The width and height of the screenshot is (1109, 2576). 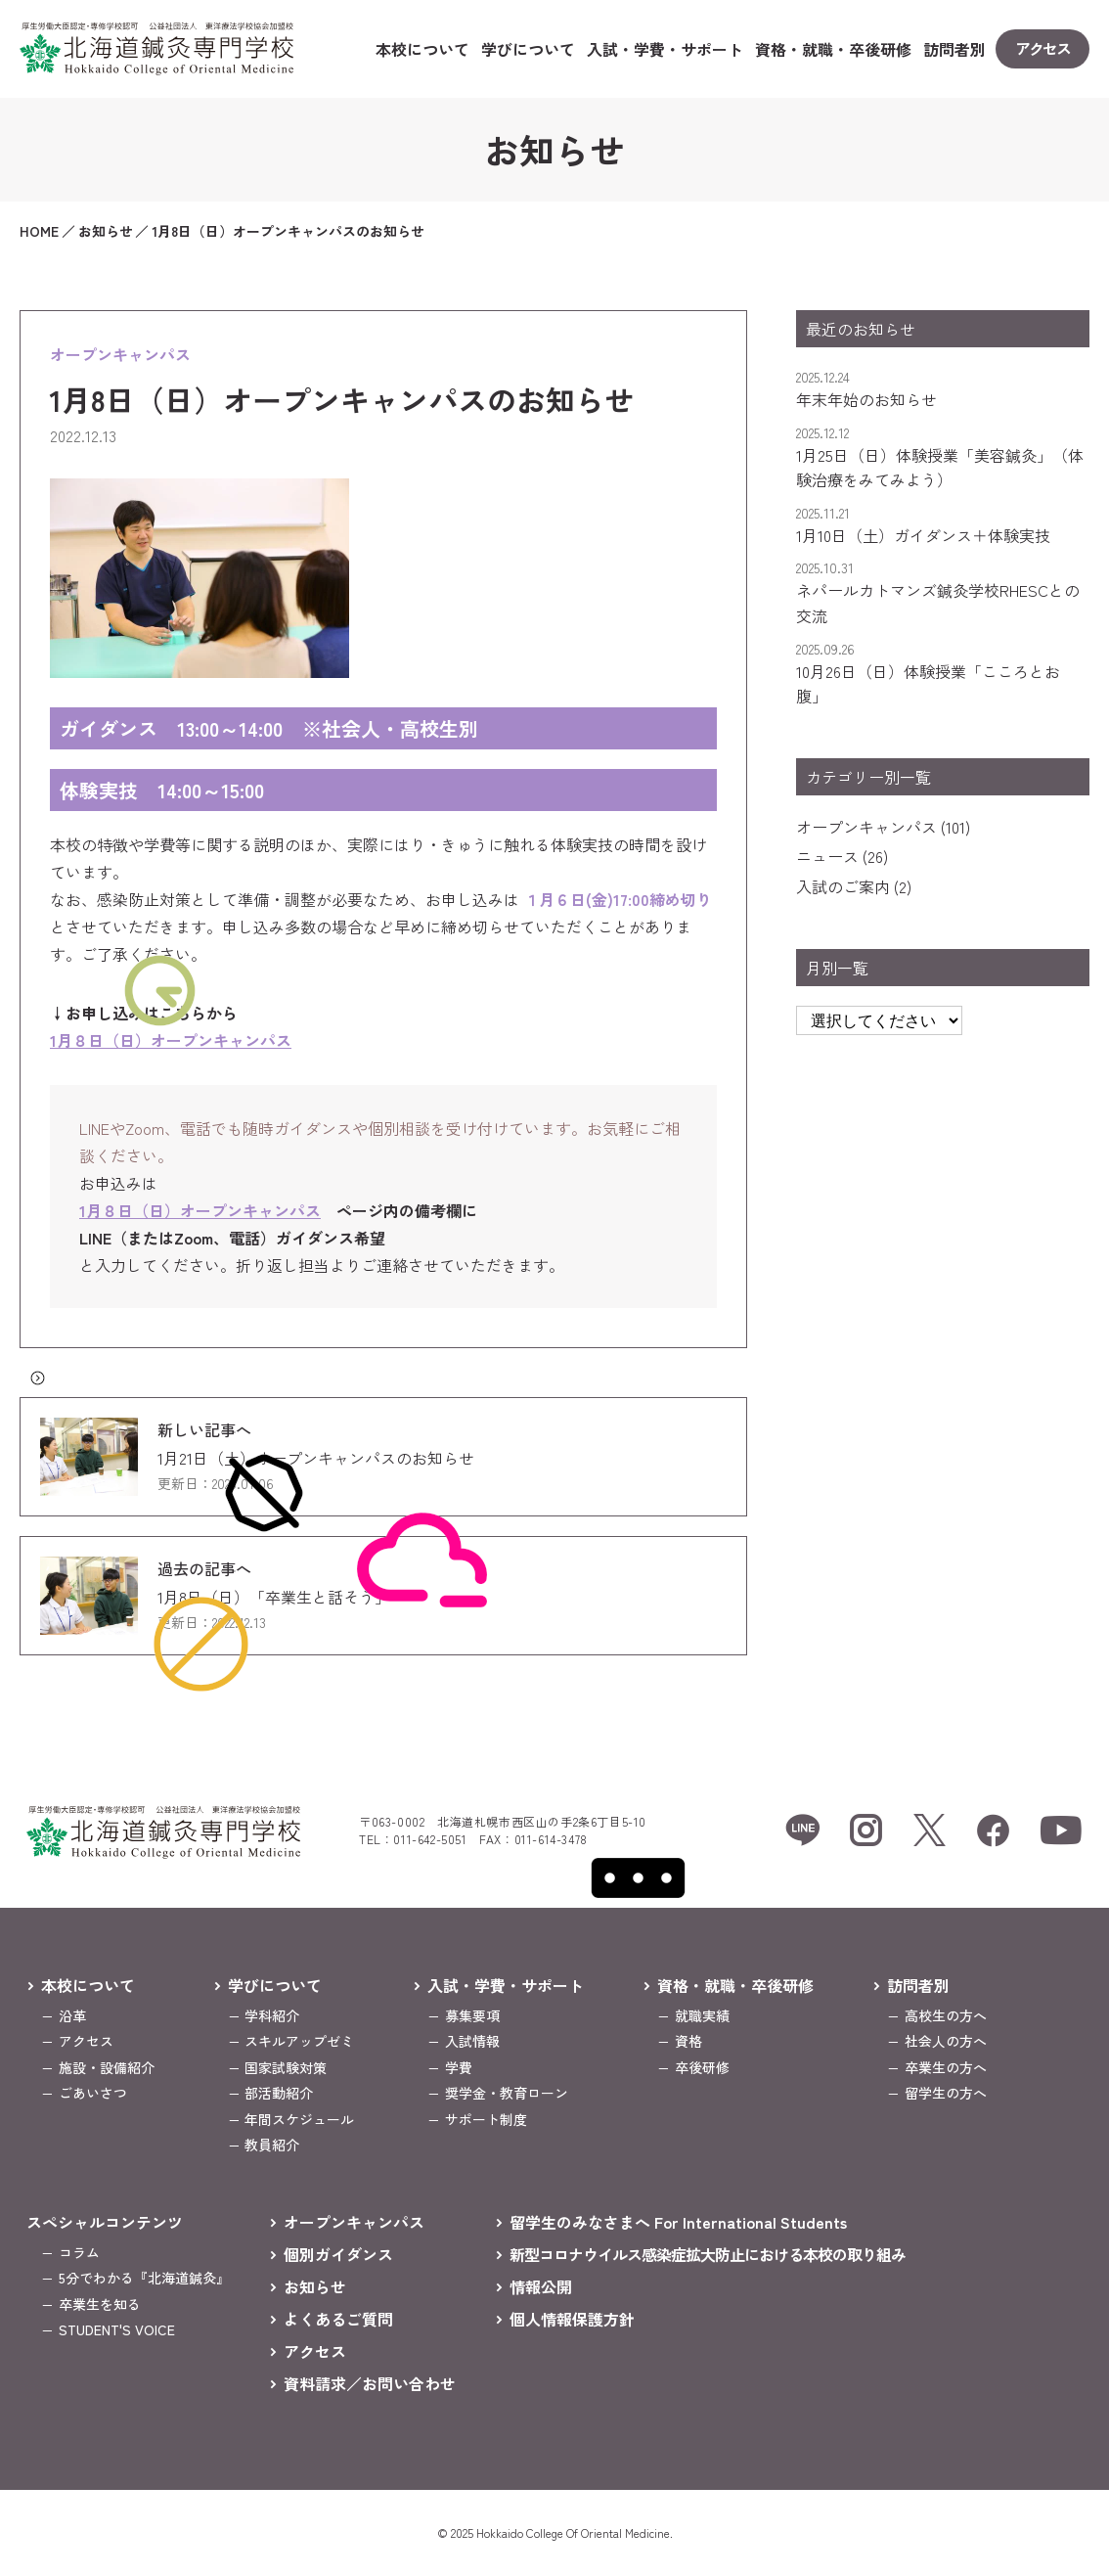 What do you see at coordinates (638, 1877) in the screenshot?
I see `open more options menu` at bounding box center [638, 1877].